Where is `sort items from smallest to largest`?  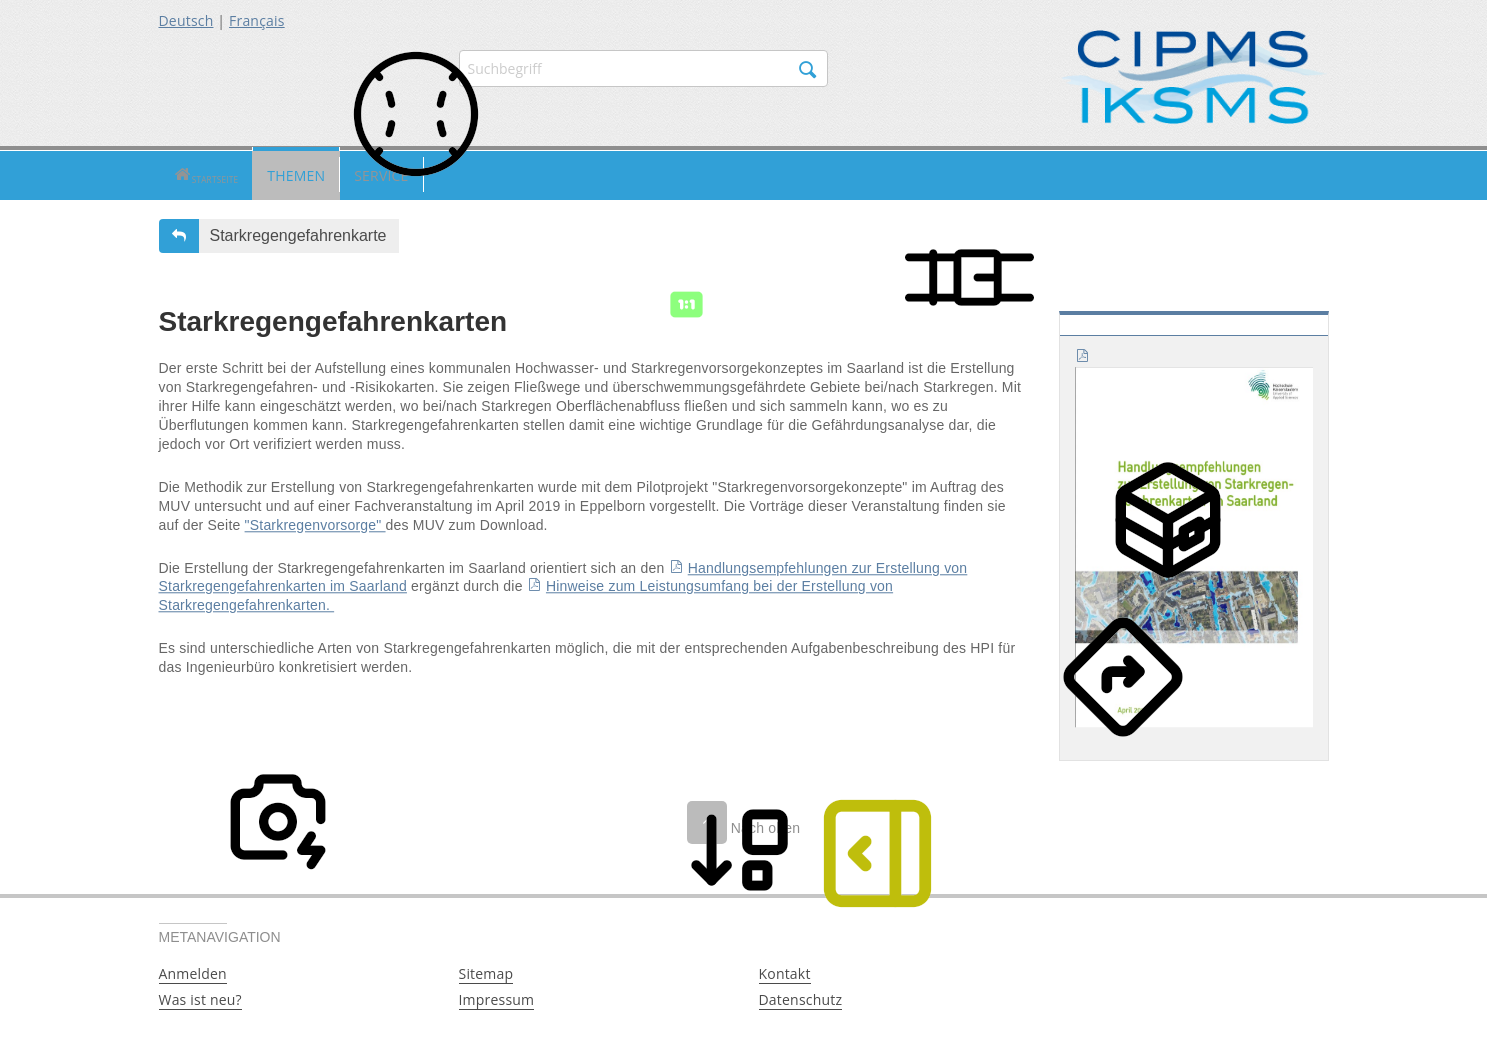 sort items from smallest to largest is located at coordinates (737, 850).